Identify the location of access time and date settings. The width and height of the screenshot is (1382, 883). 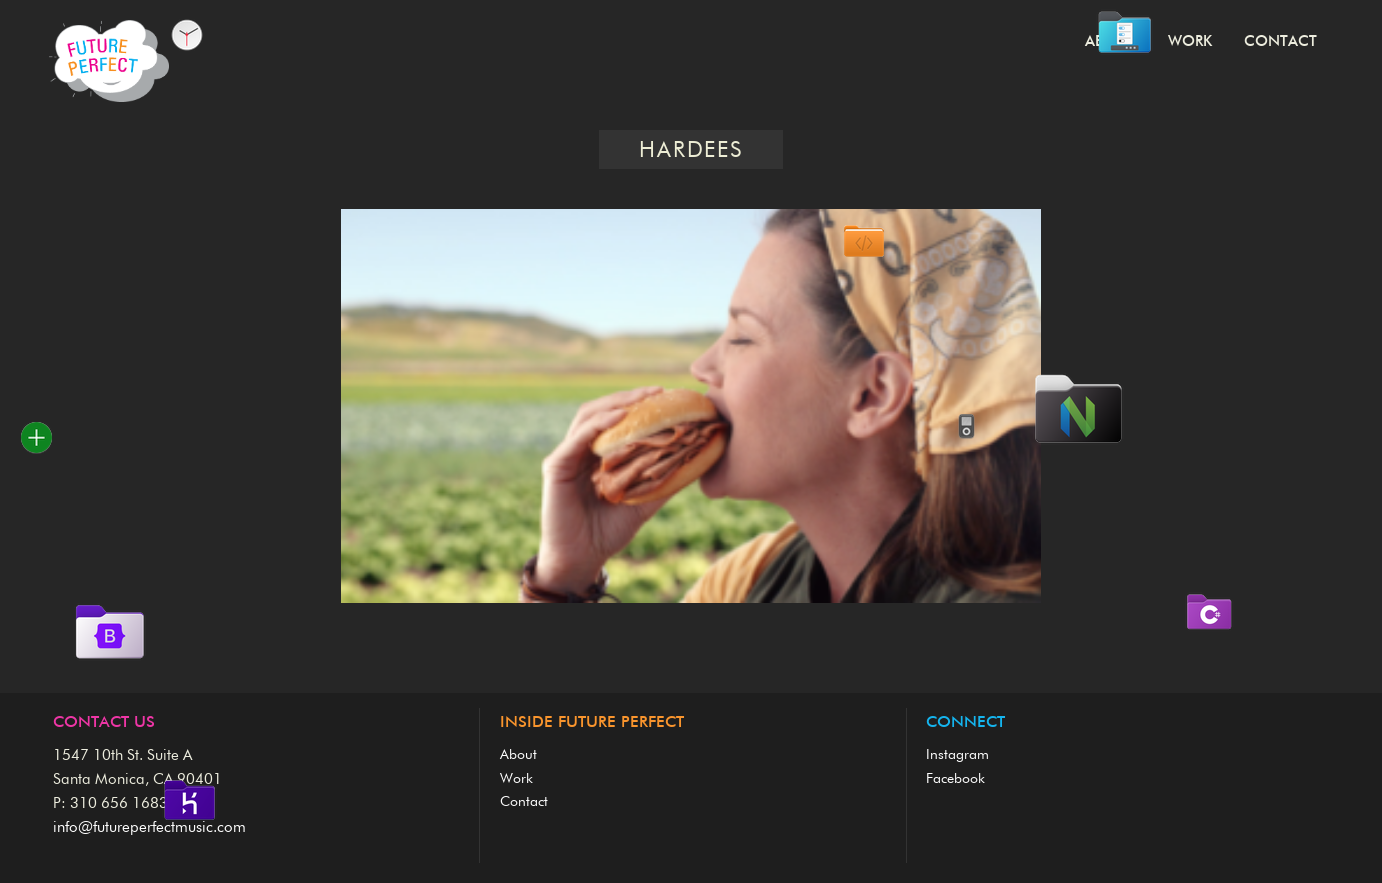
(187, 35).